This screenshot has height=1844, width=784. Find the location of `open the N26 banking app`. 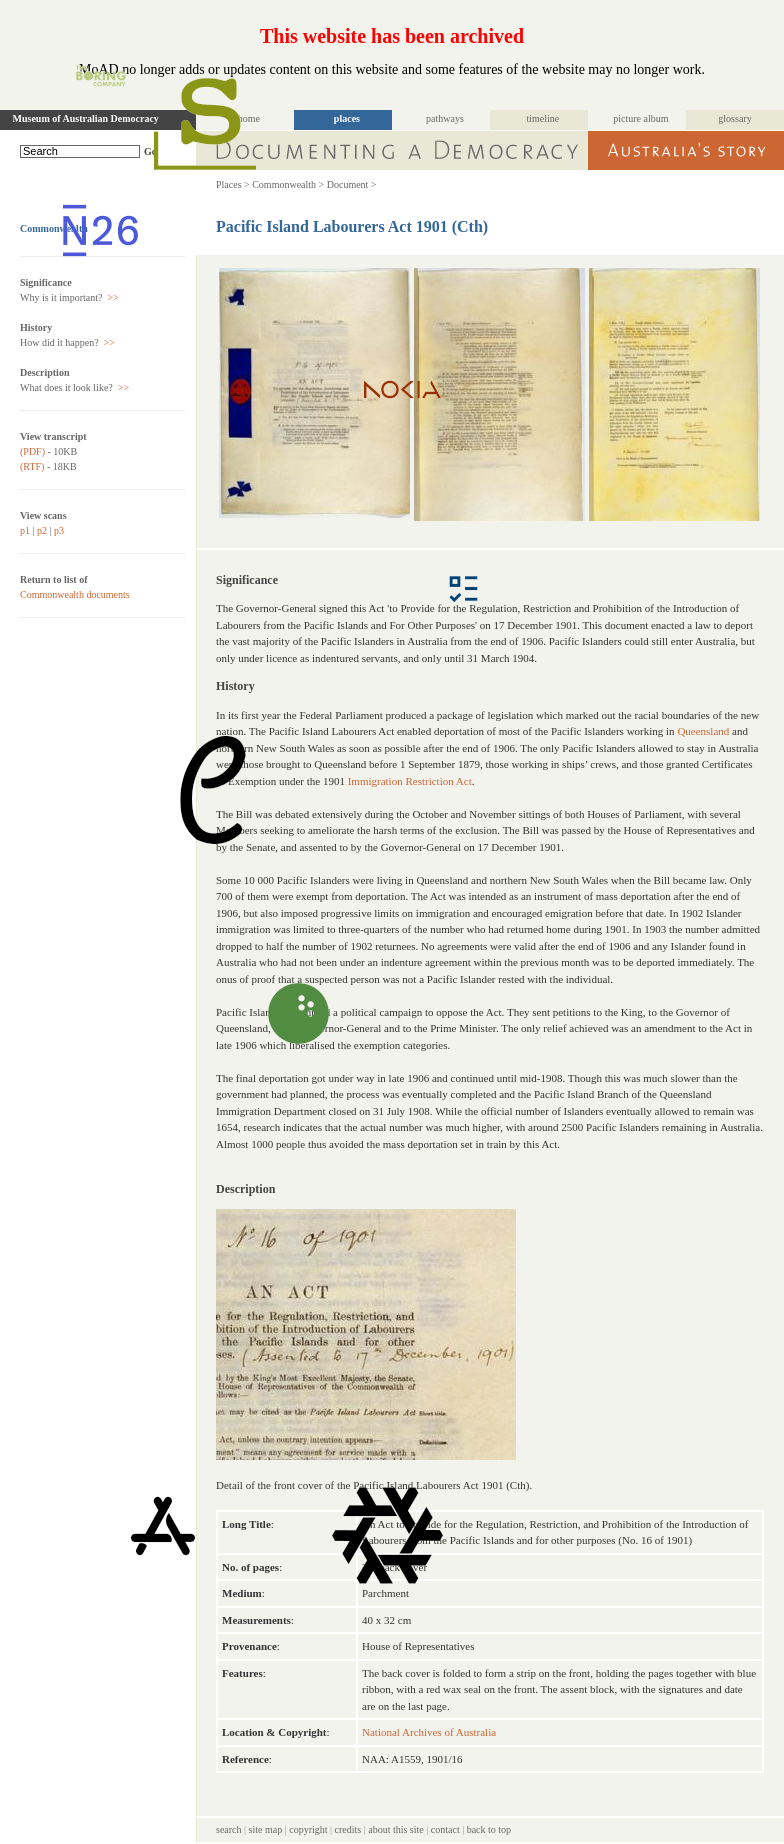

open the N26 banking app is located at coordinates (100, 230).